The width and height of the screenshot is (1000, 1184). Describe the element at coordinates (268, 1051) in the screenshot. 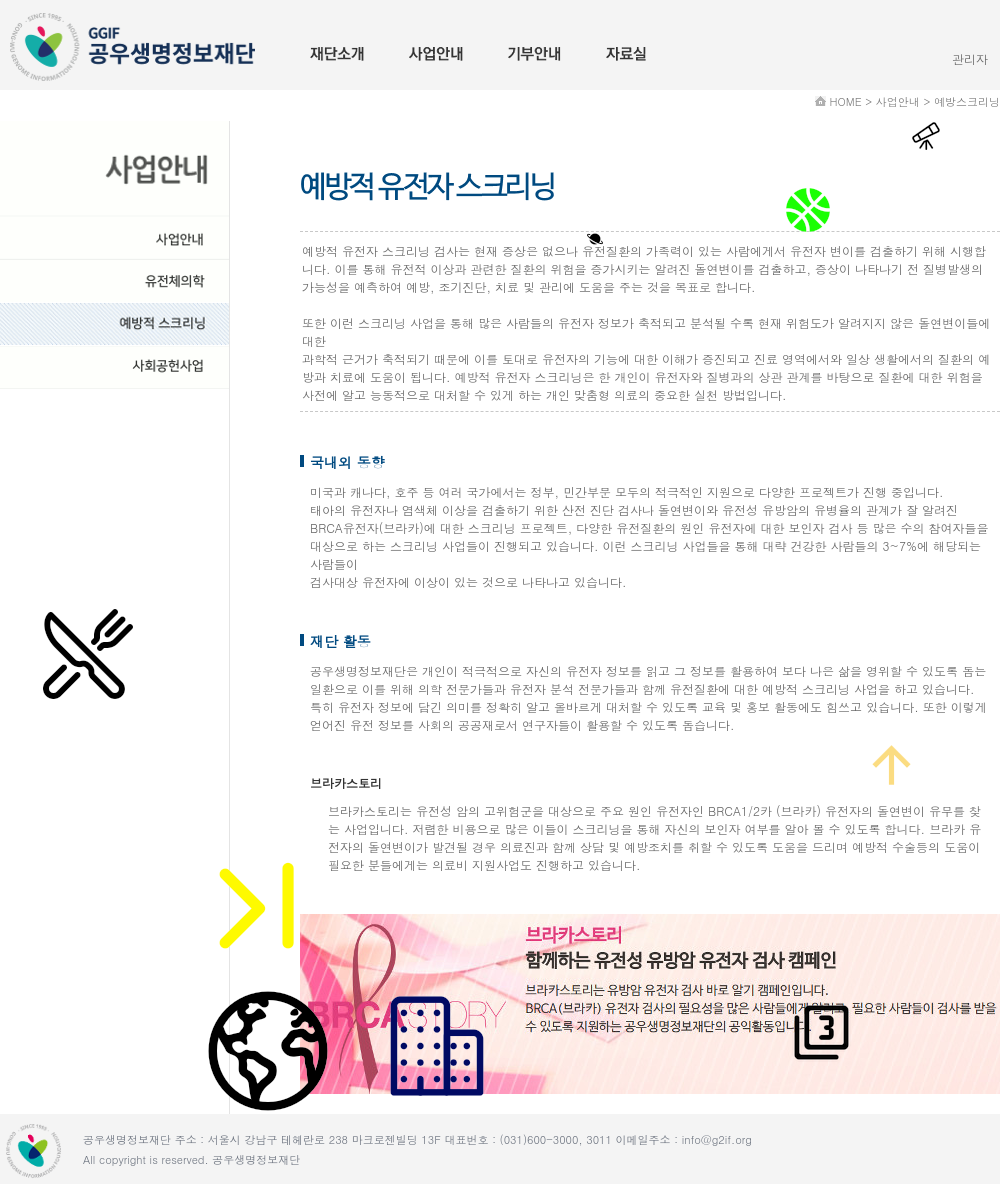

I see `switch to global or worldwide view` at that location.